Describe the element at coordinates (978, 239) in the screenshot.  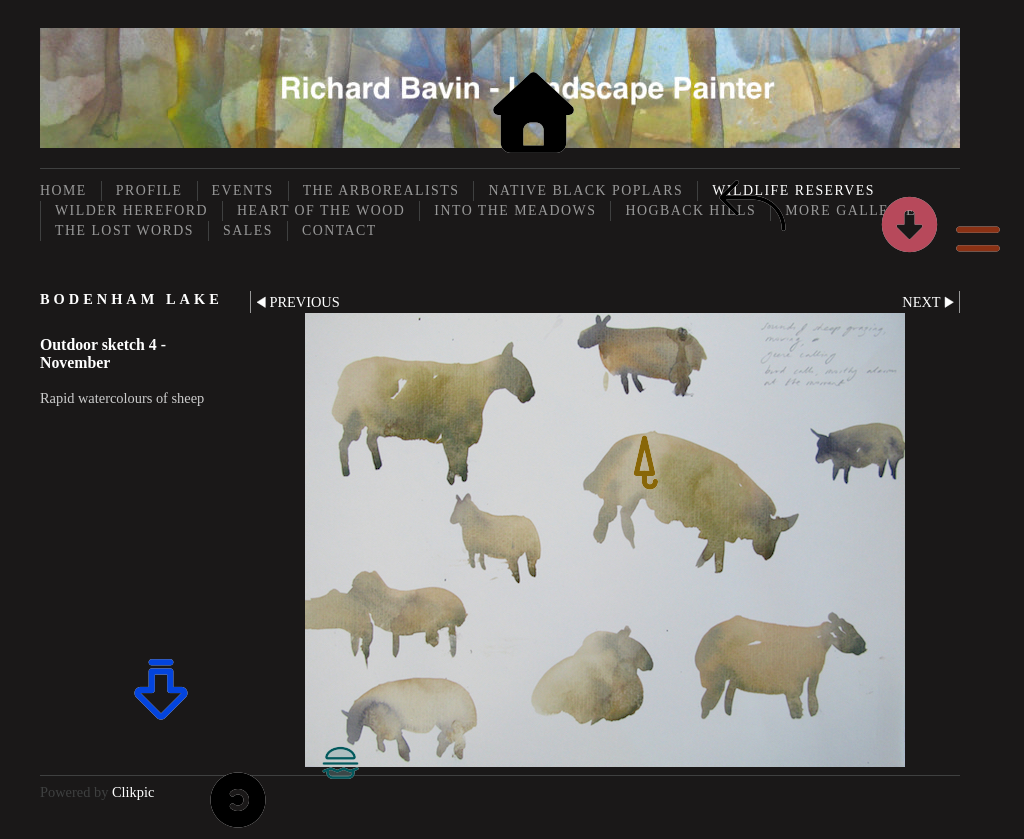
I see `equals or comparison function` at that location.